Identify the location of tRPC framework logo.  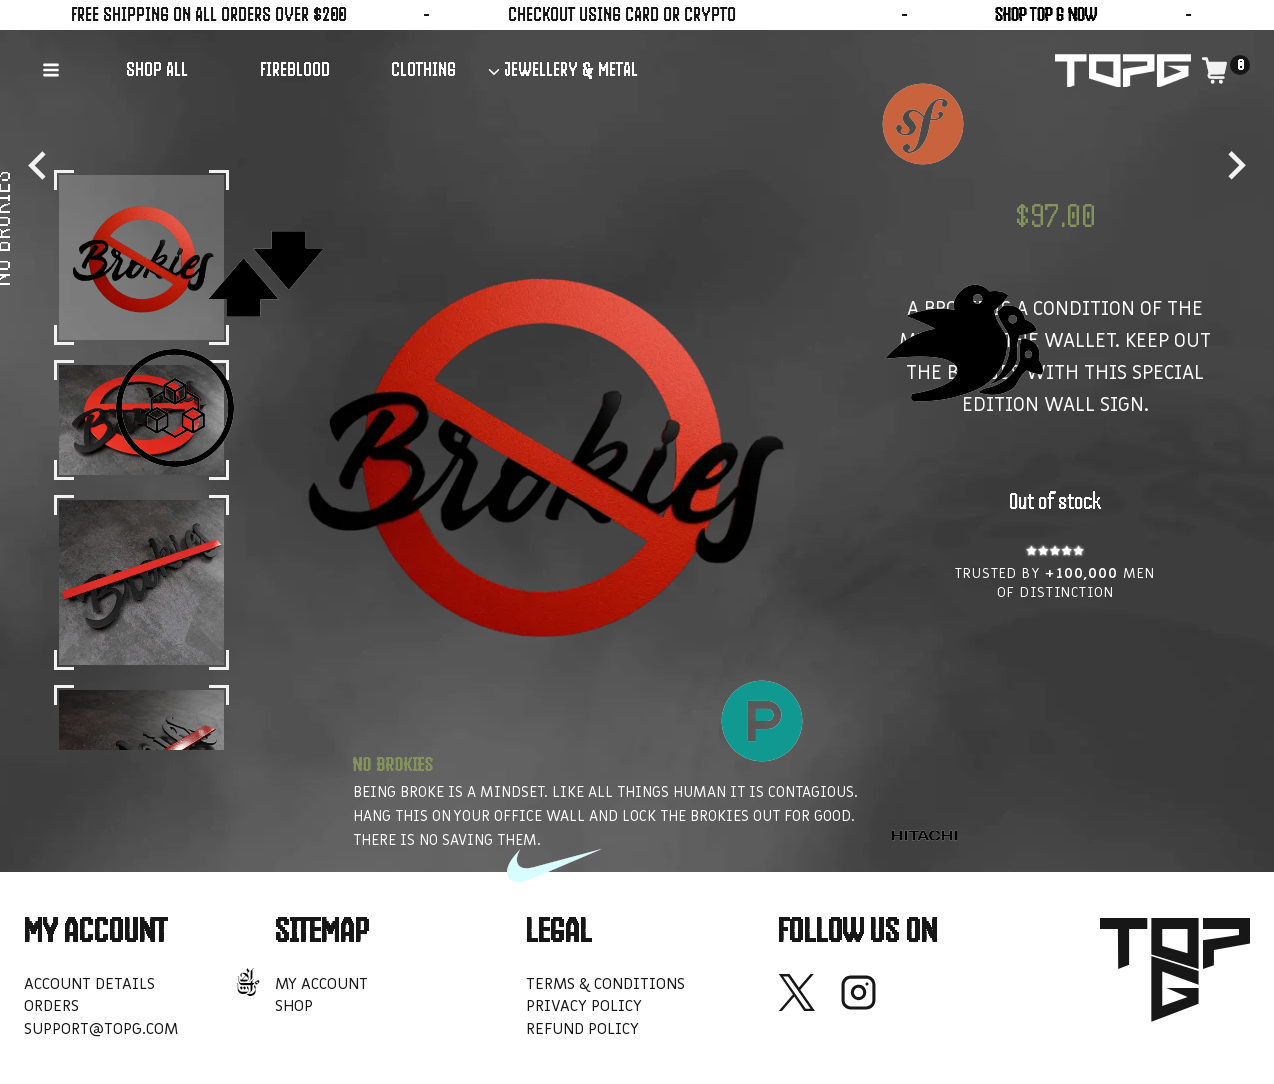
(175, 408).